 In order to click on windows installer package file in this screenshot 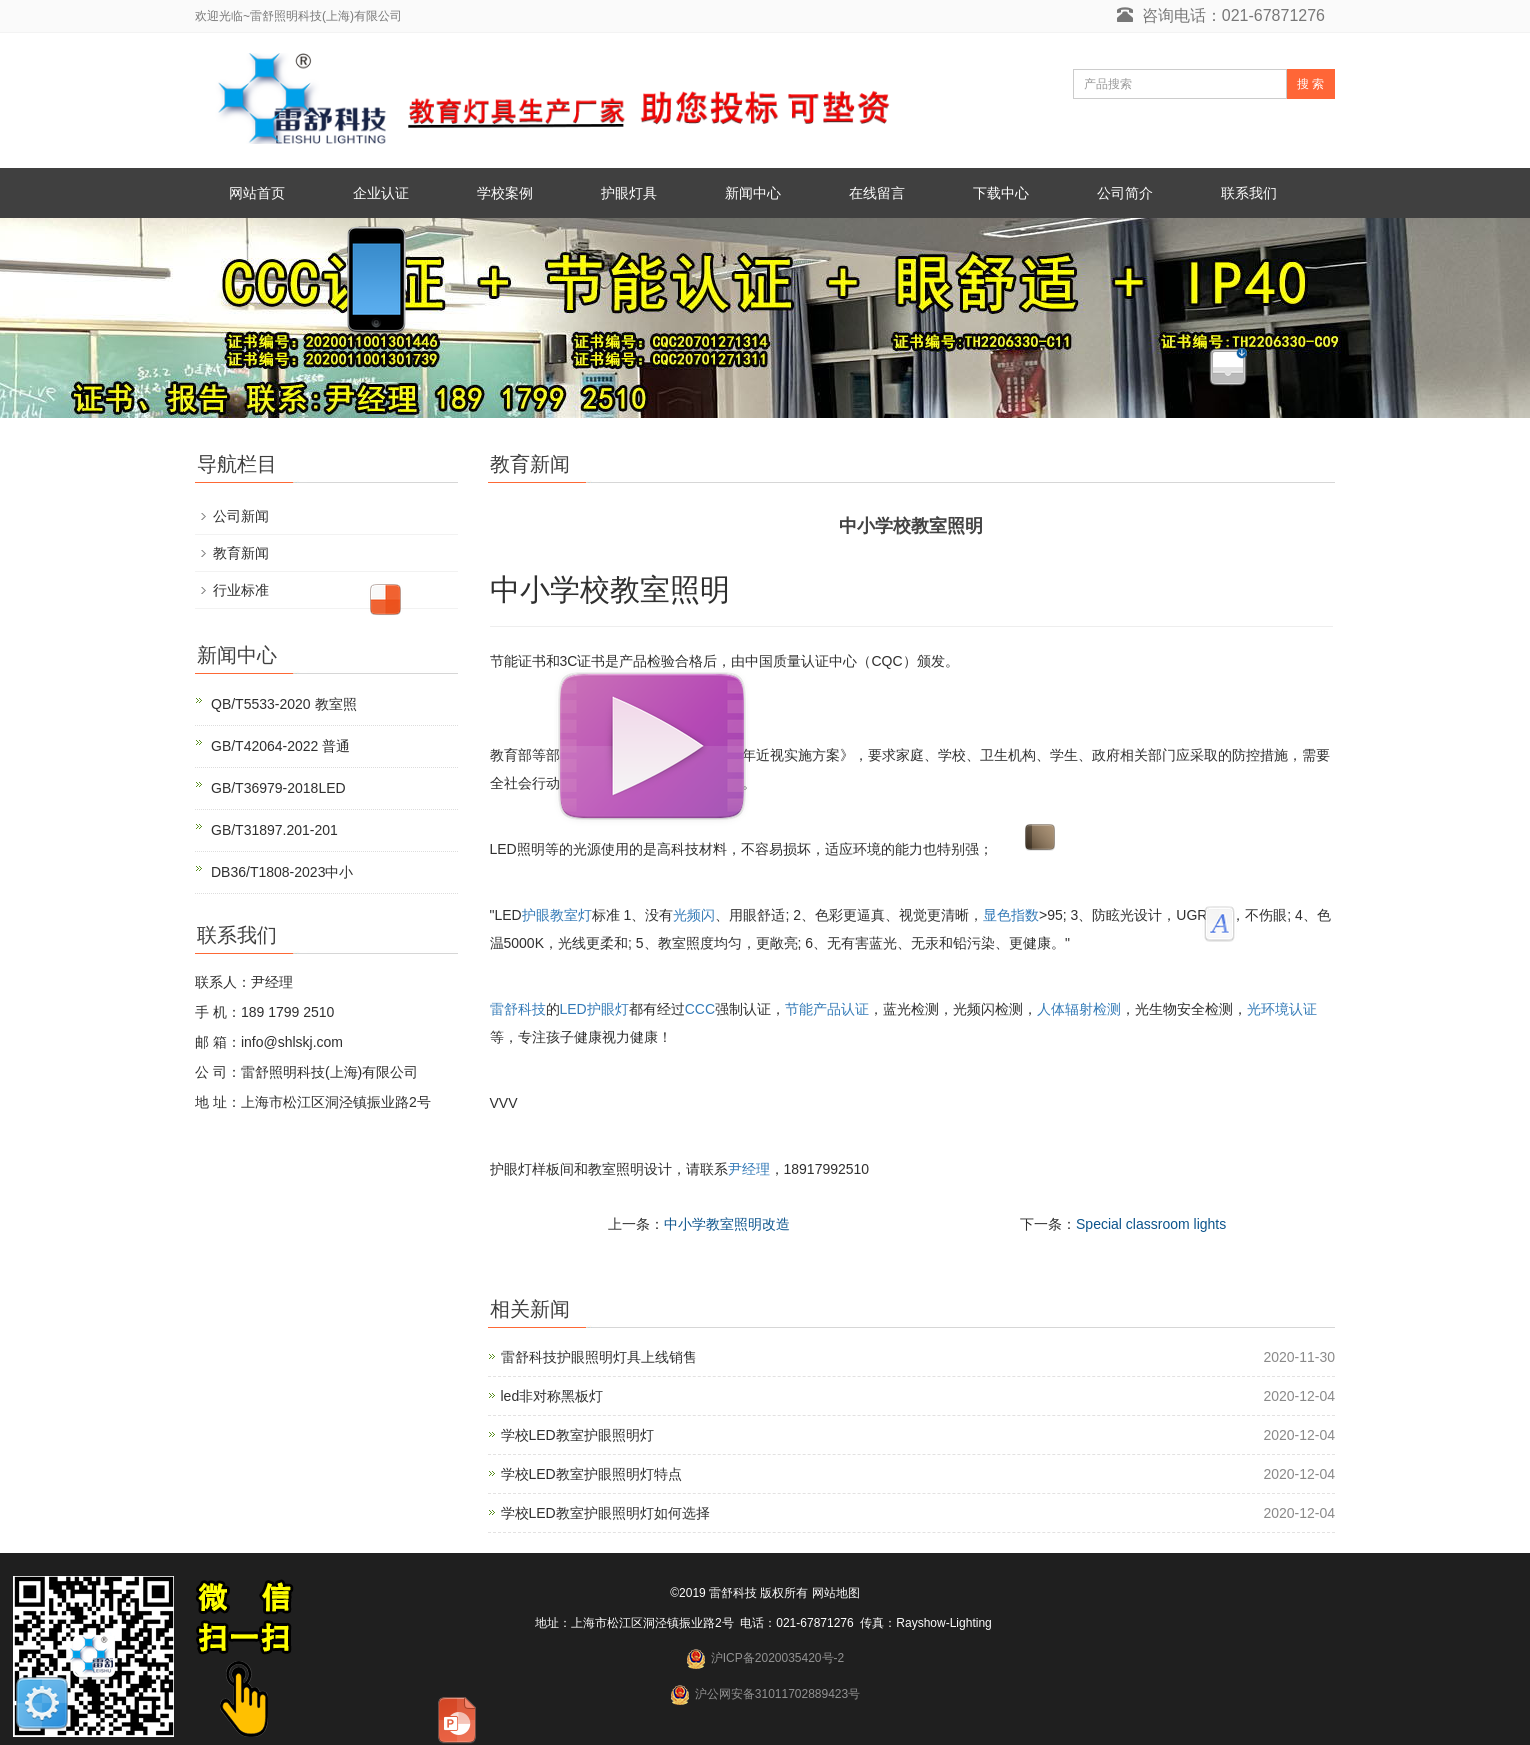, I will do `click(42, 1703)`.